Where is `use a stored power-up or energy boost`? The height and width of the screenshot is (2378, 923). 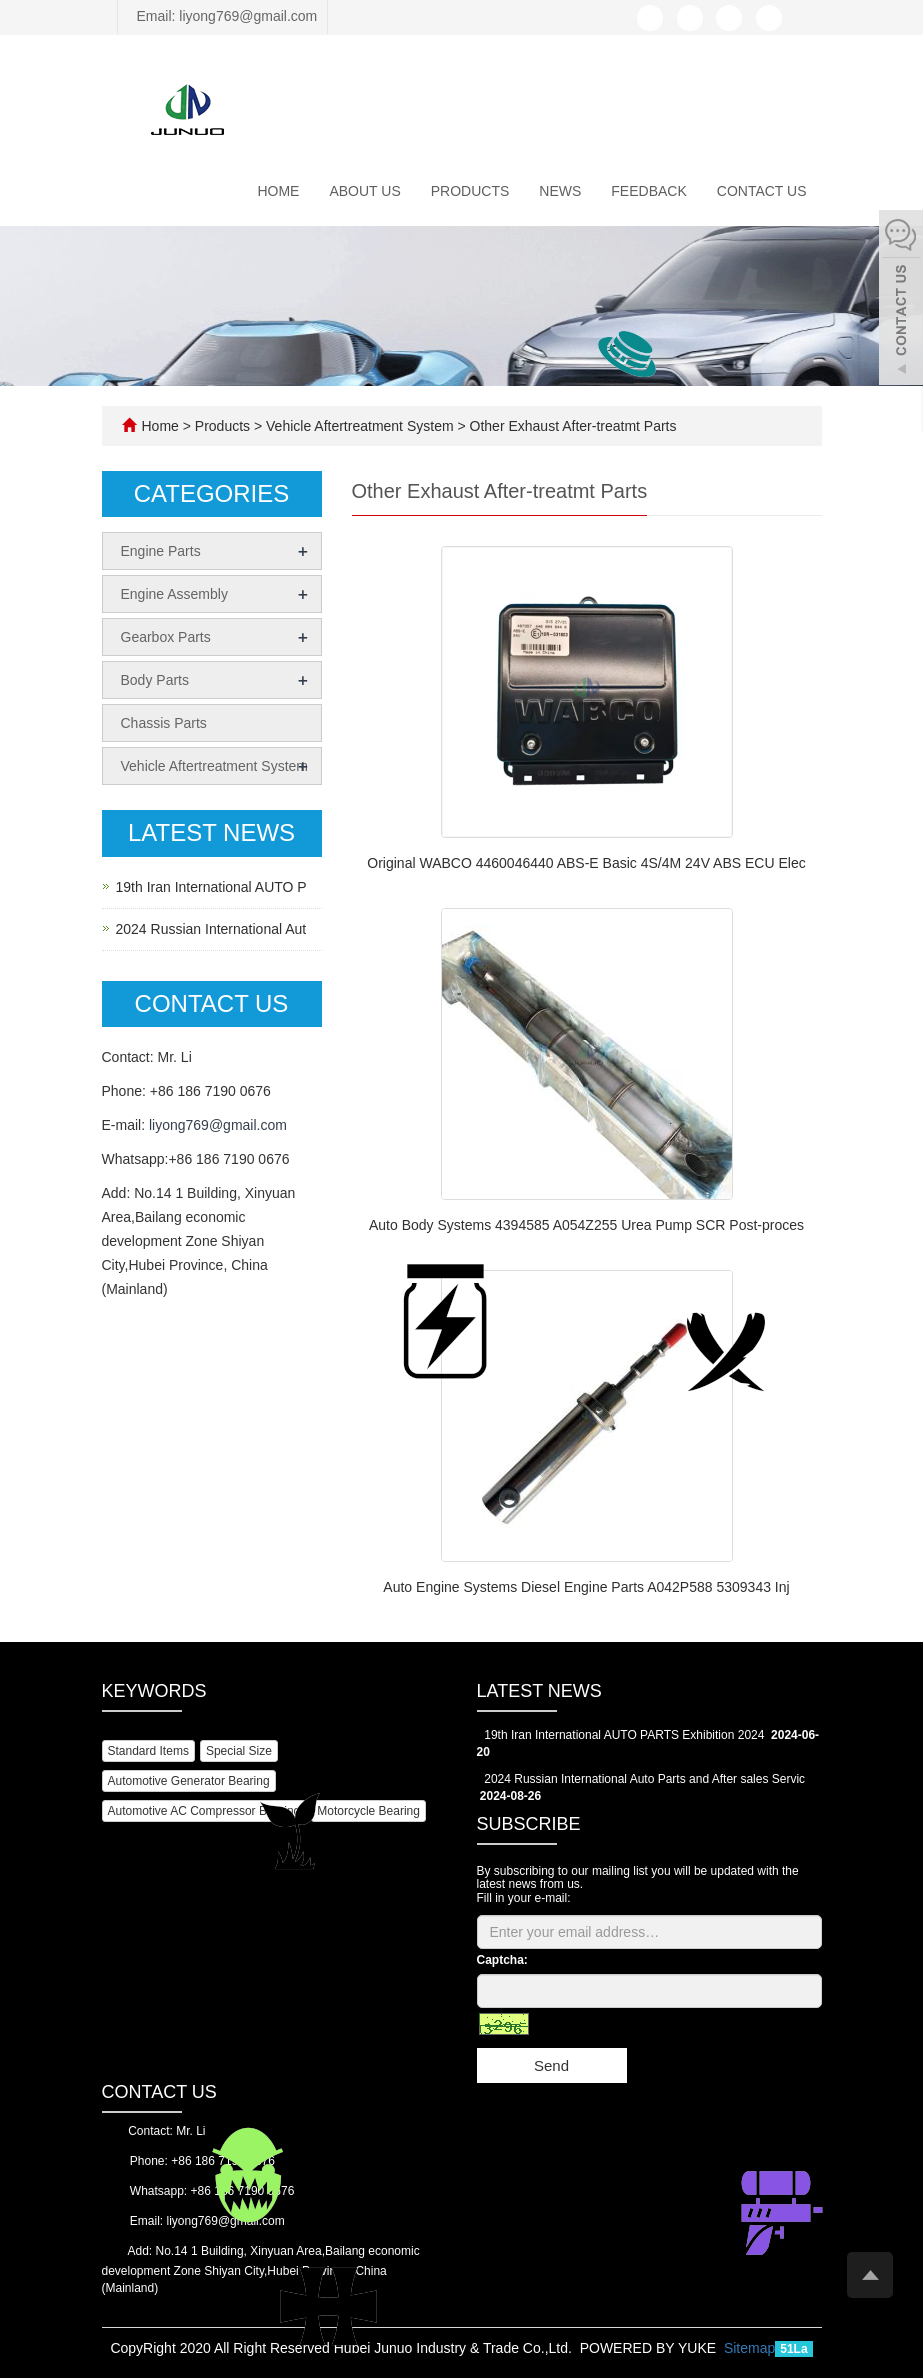 use a stored power-up or energy boost is located at coordinates (444, 1320).